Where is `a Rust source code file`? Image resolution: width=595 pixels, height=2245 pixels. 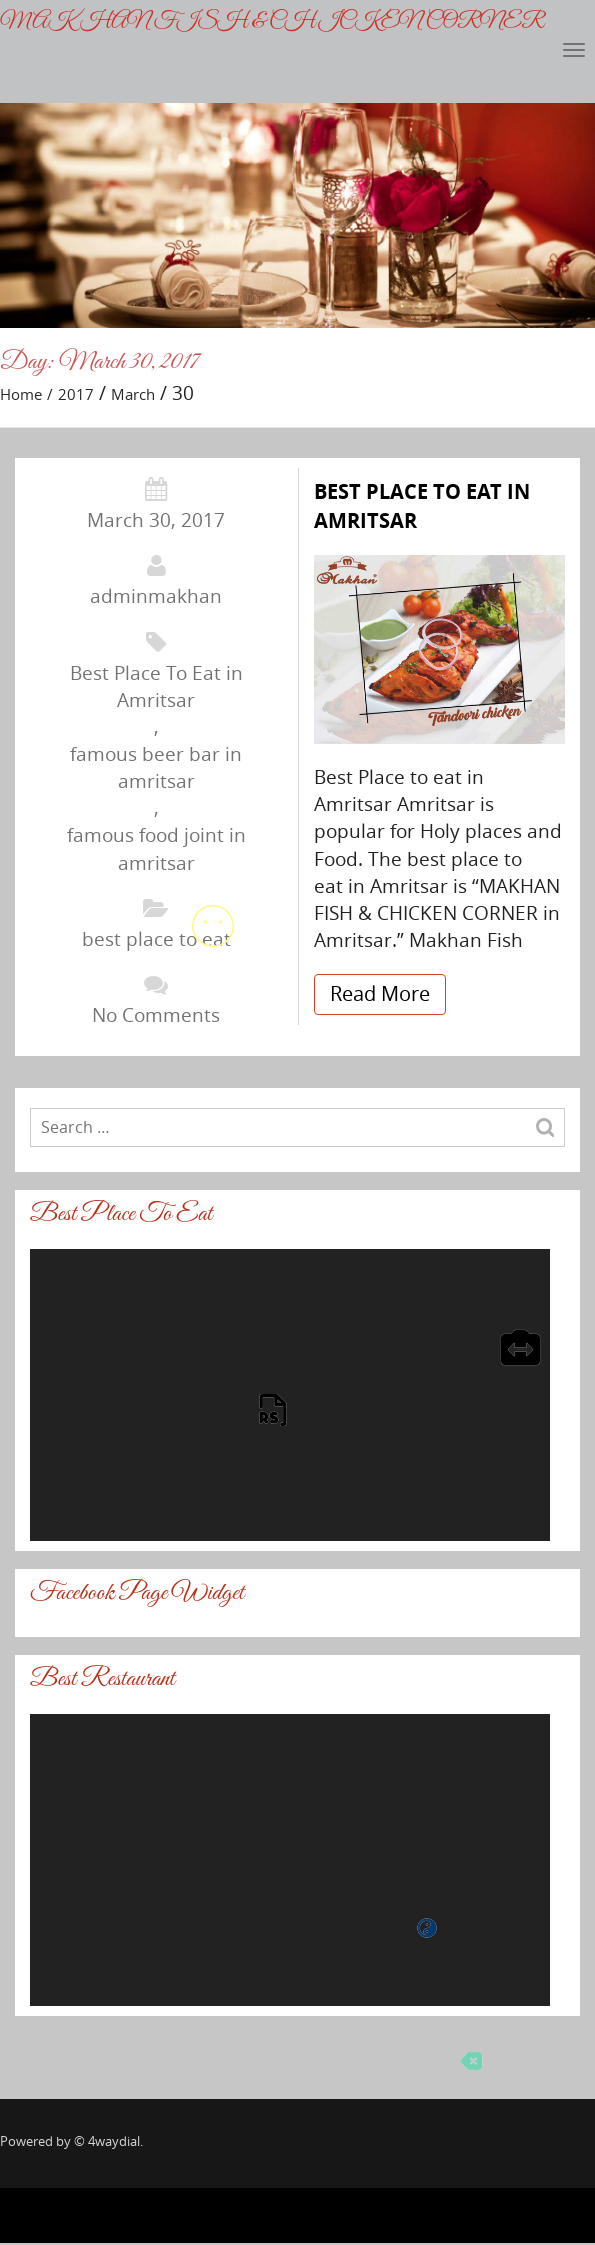
a Rust source code file is located at coordinates (273, 1410).